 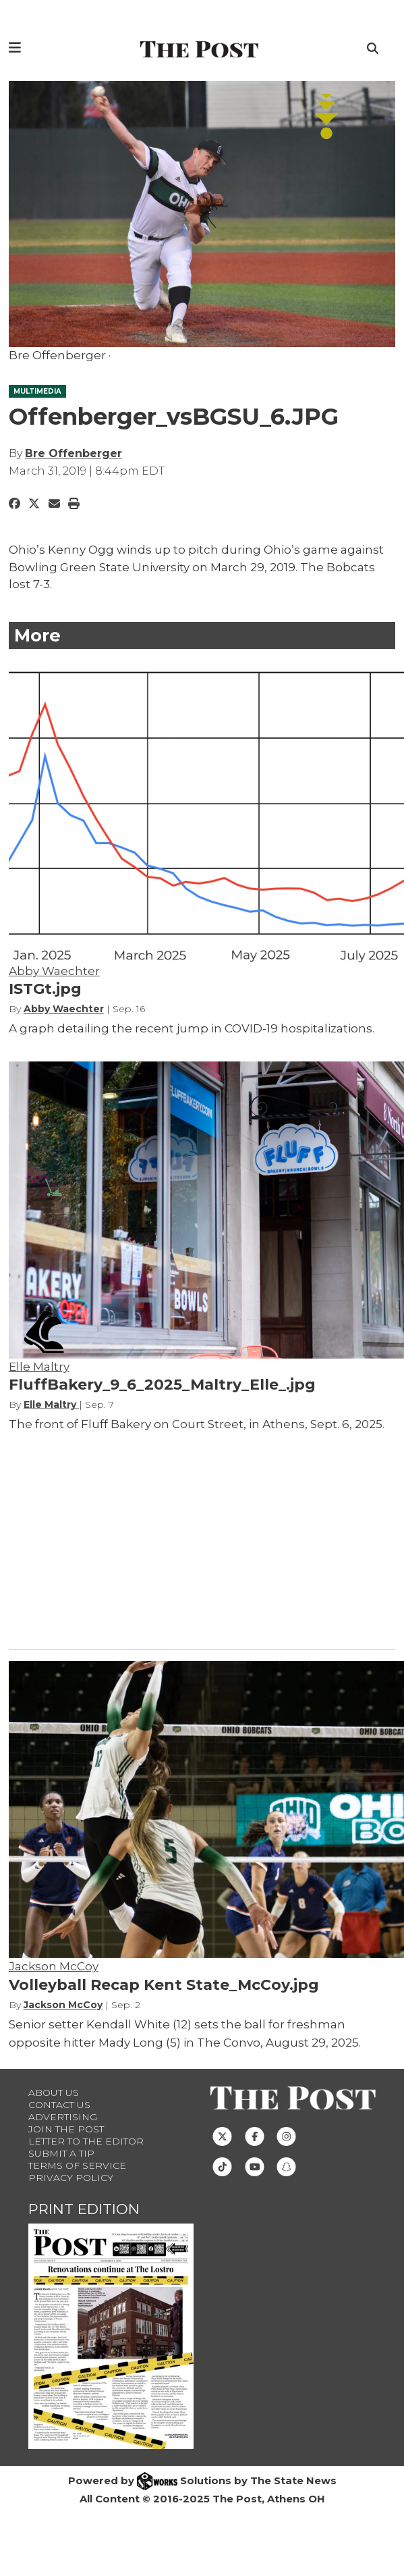 I want to click on access walking or hiking activity tracking, so click(x=45, y=1333).